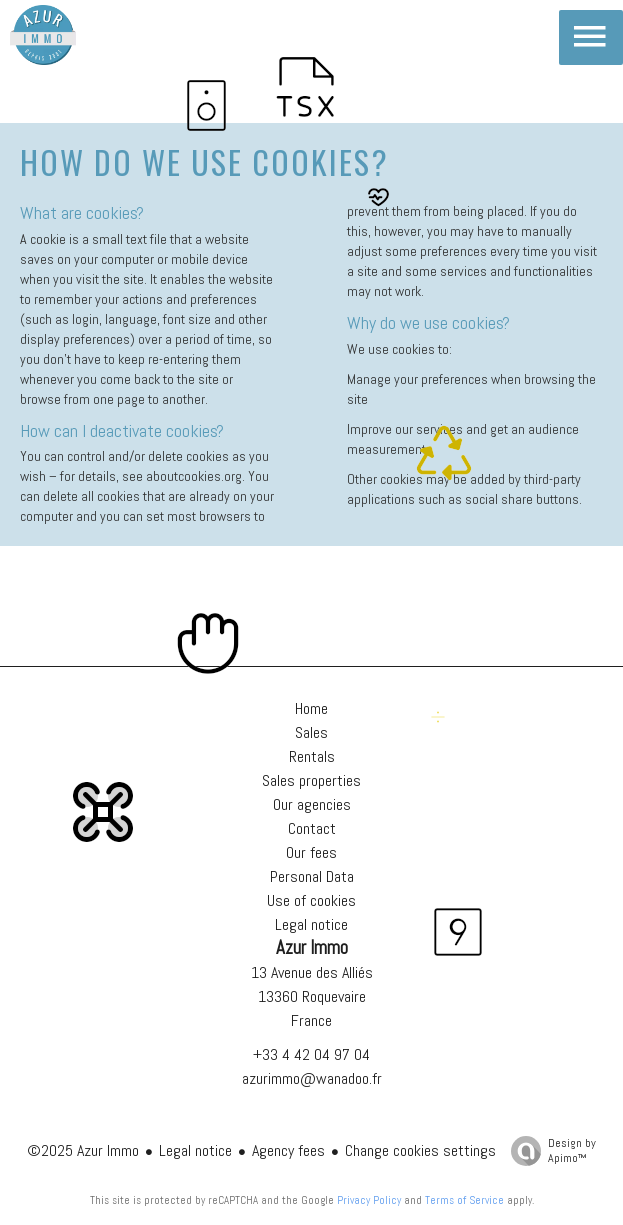 The width and height of the screenshot is (623, 1225). I want to click on view health or fitness data, so click(378, 196).